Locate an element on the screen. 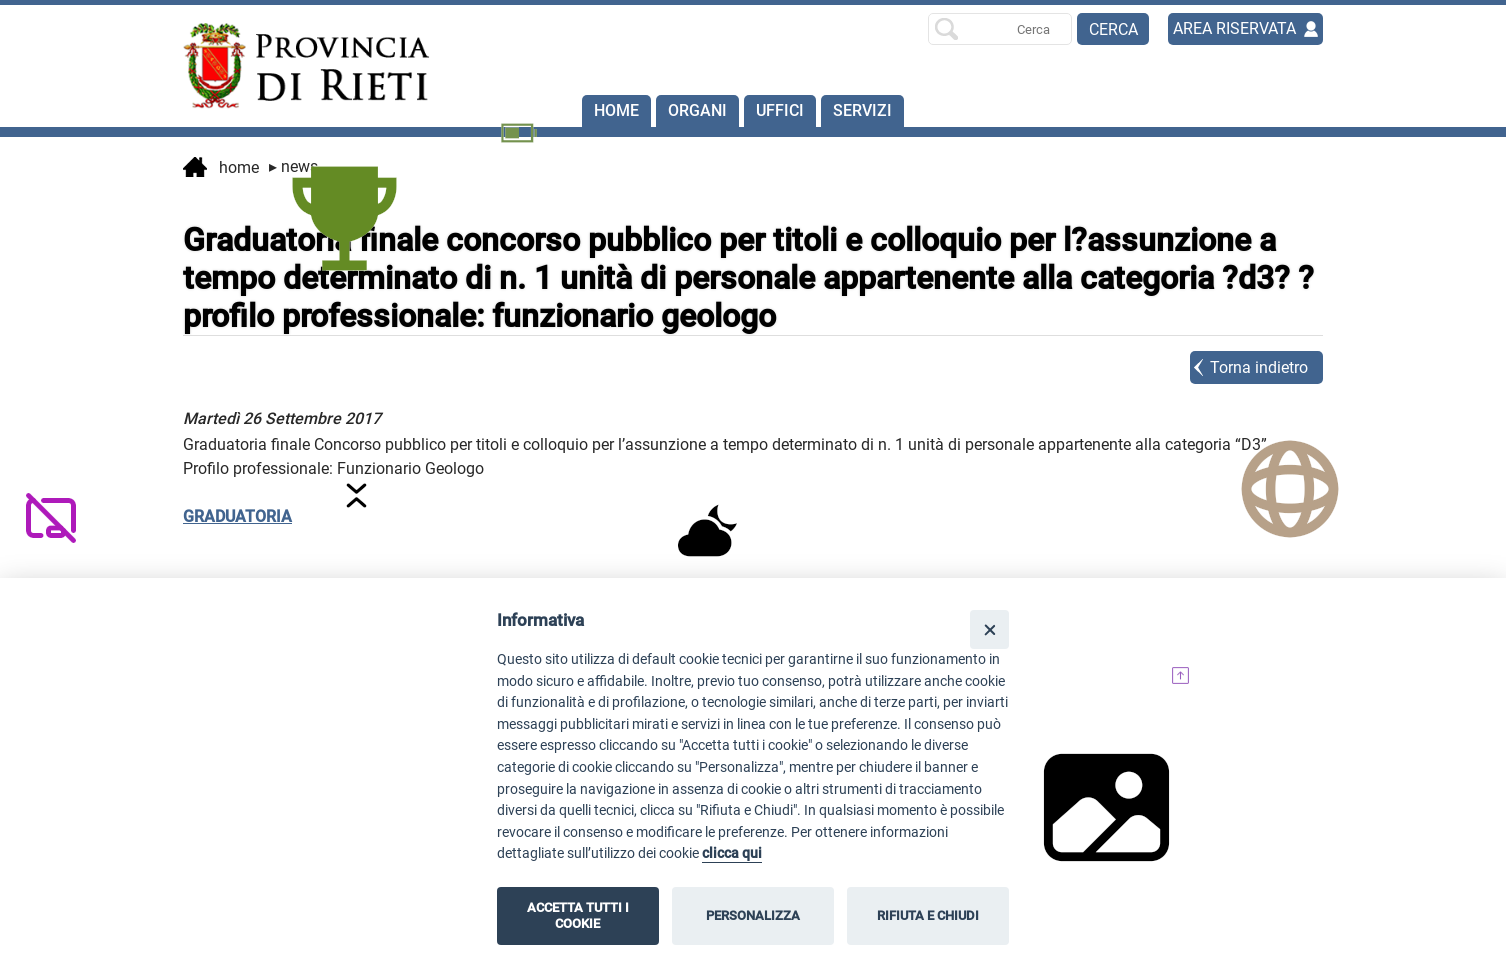 Image resolution: width=1506 pixels, height=977 pixels. upload a file or content is located at coordinates (1180, 675).